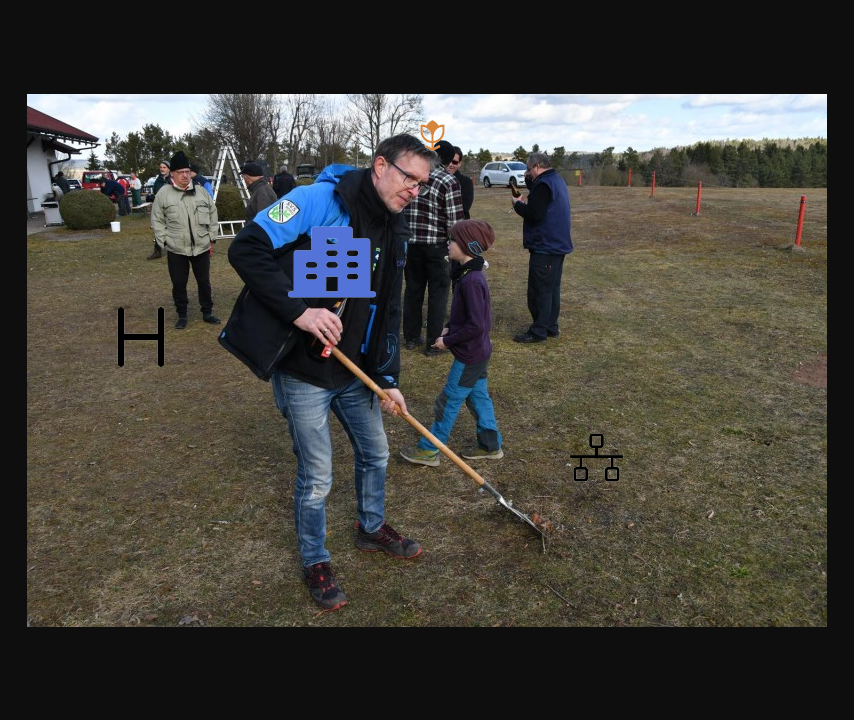  What do you see at coordinates (141, 337) in the screenshot?
I see `insert a heading in a text document` at bounding box center [141, 337].